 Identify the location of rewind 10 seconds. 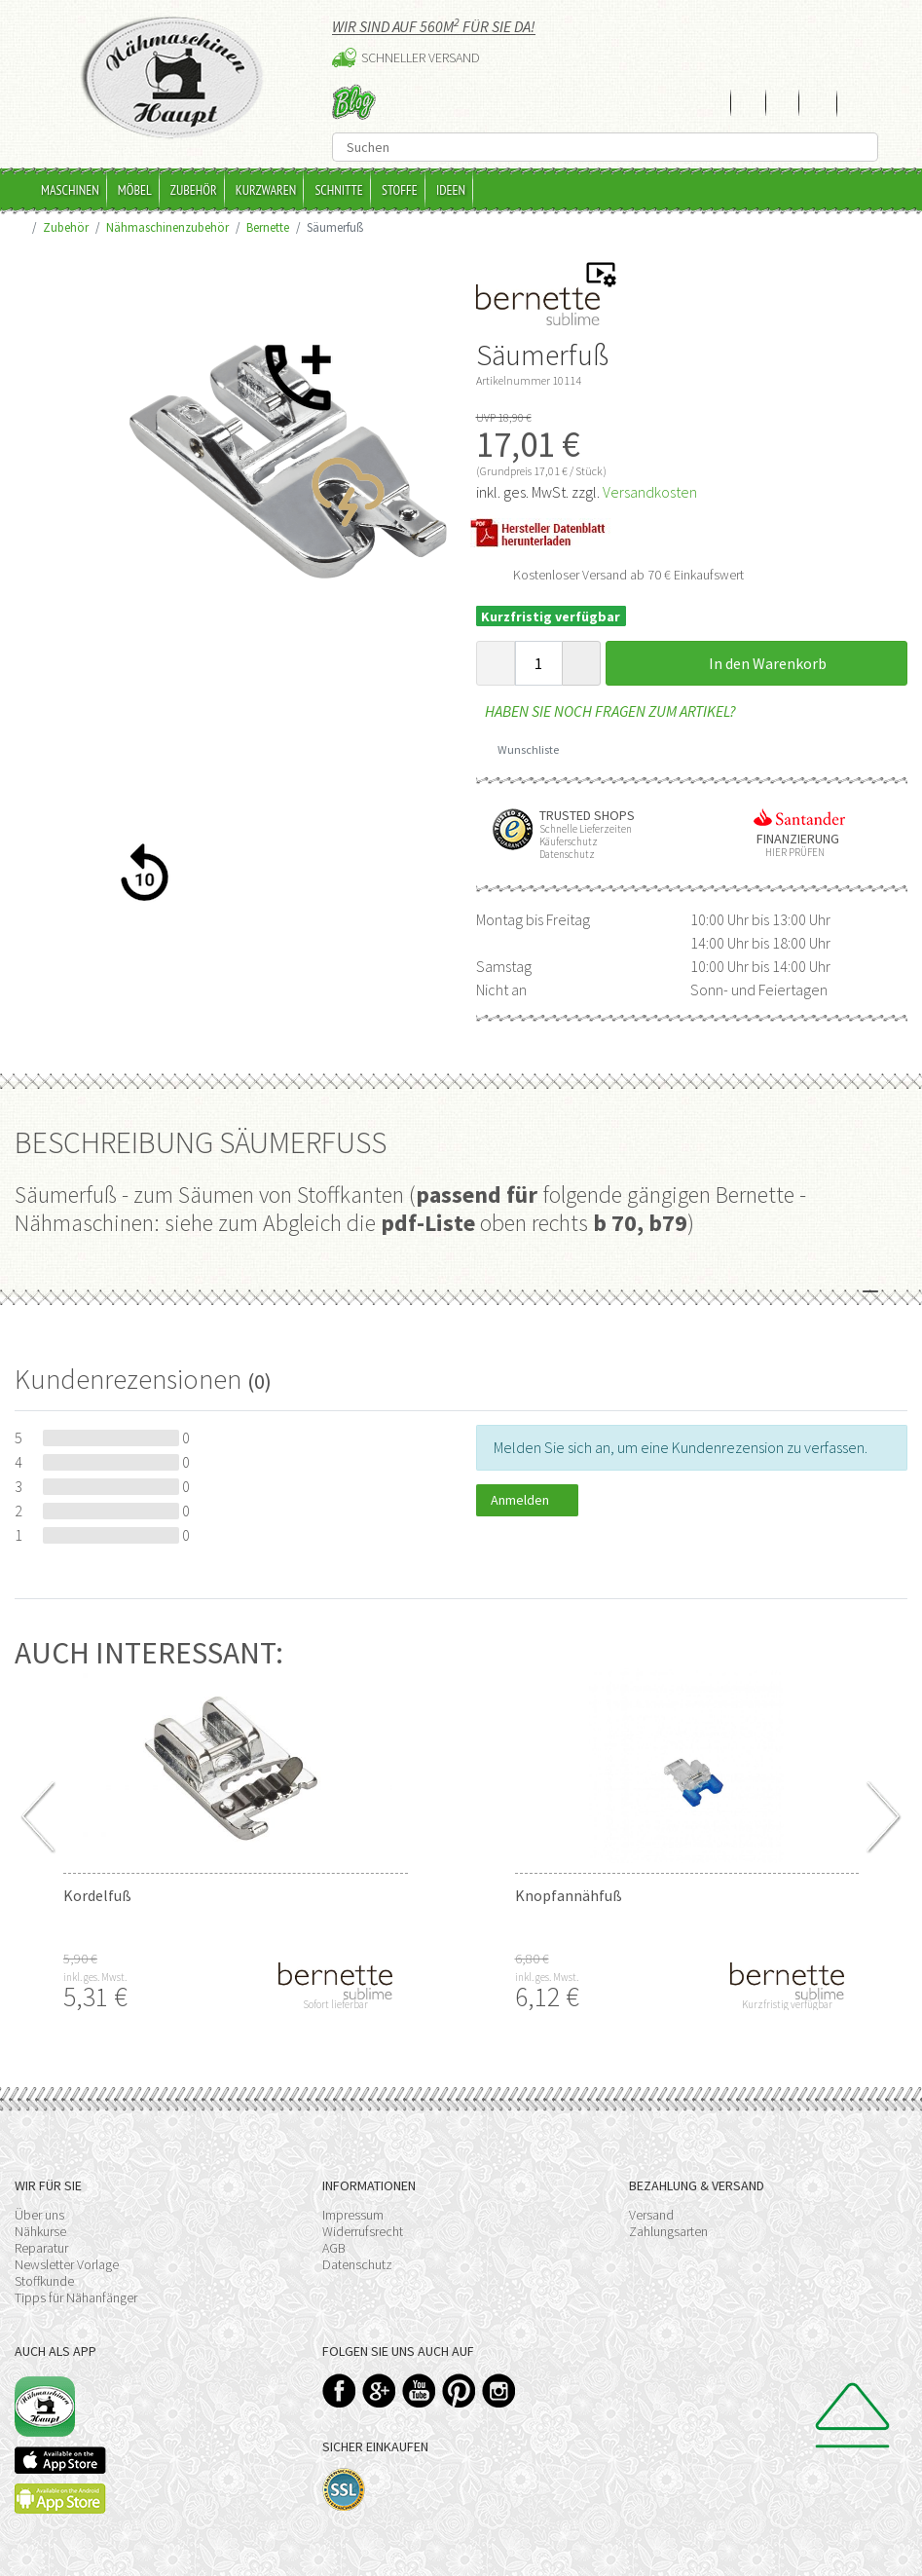
(144, 874).